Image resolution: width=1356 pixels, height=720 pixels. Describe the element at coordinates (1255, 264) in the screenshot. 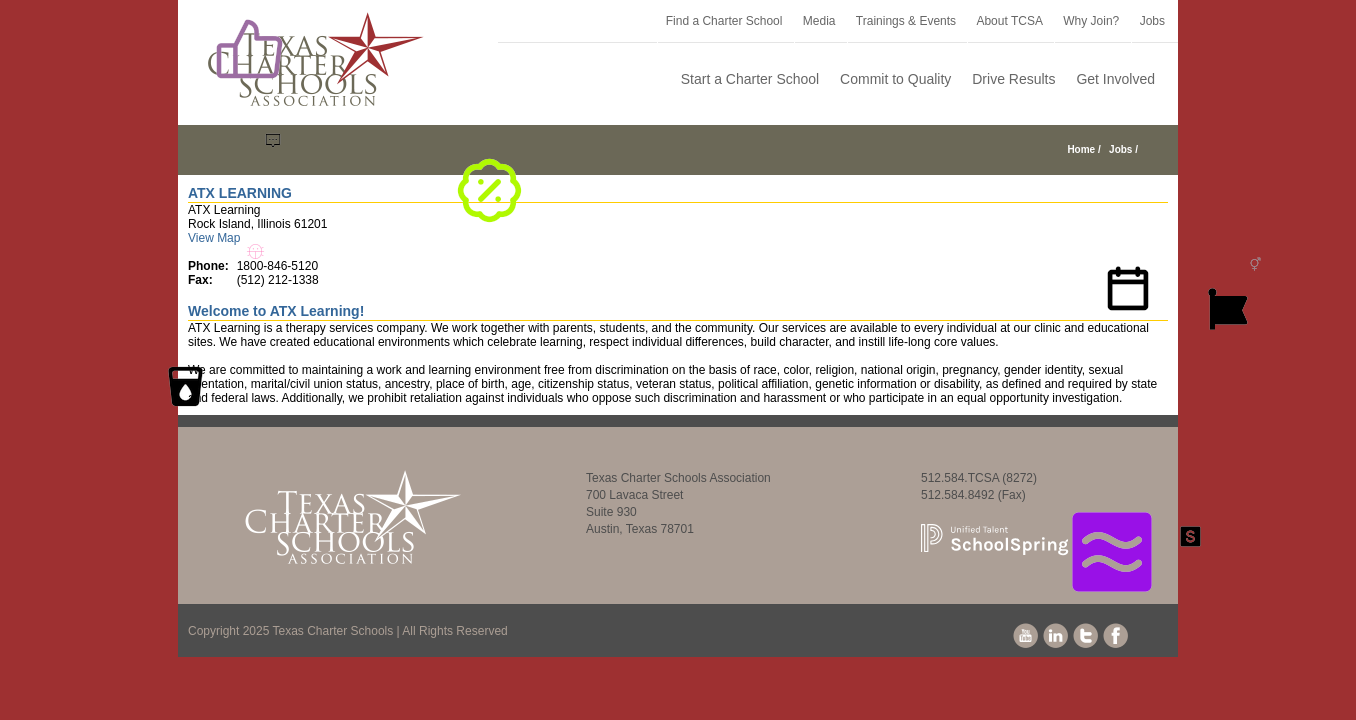

I see `select intersex gender identity option` at that location.